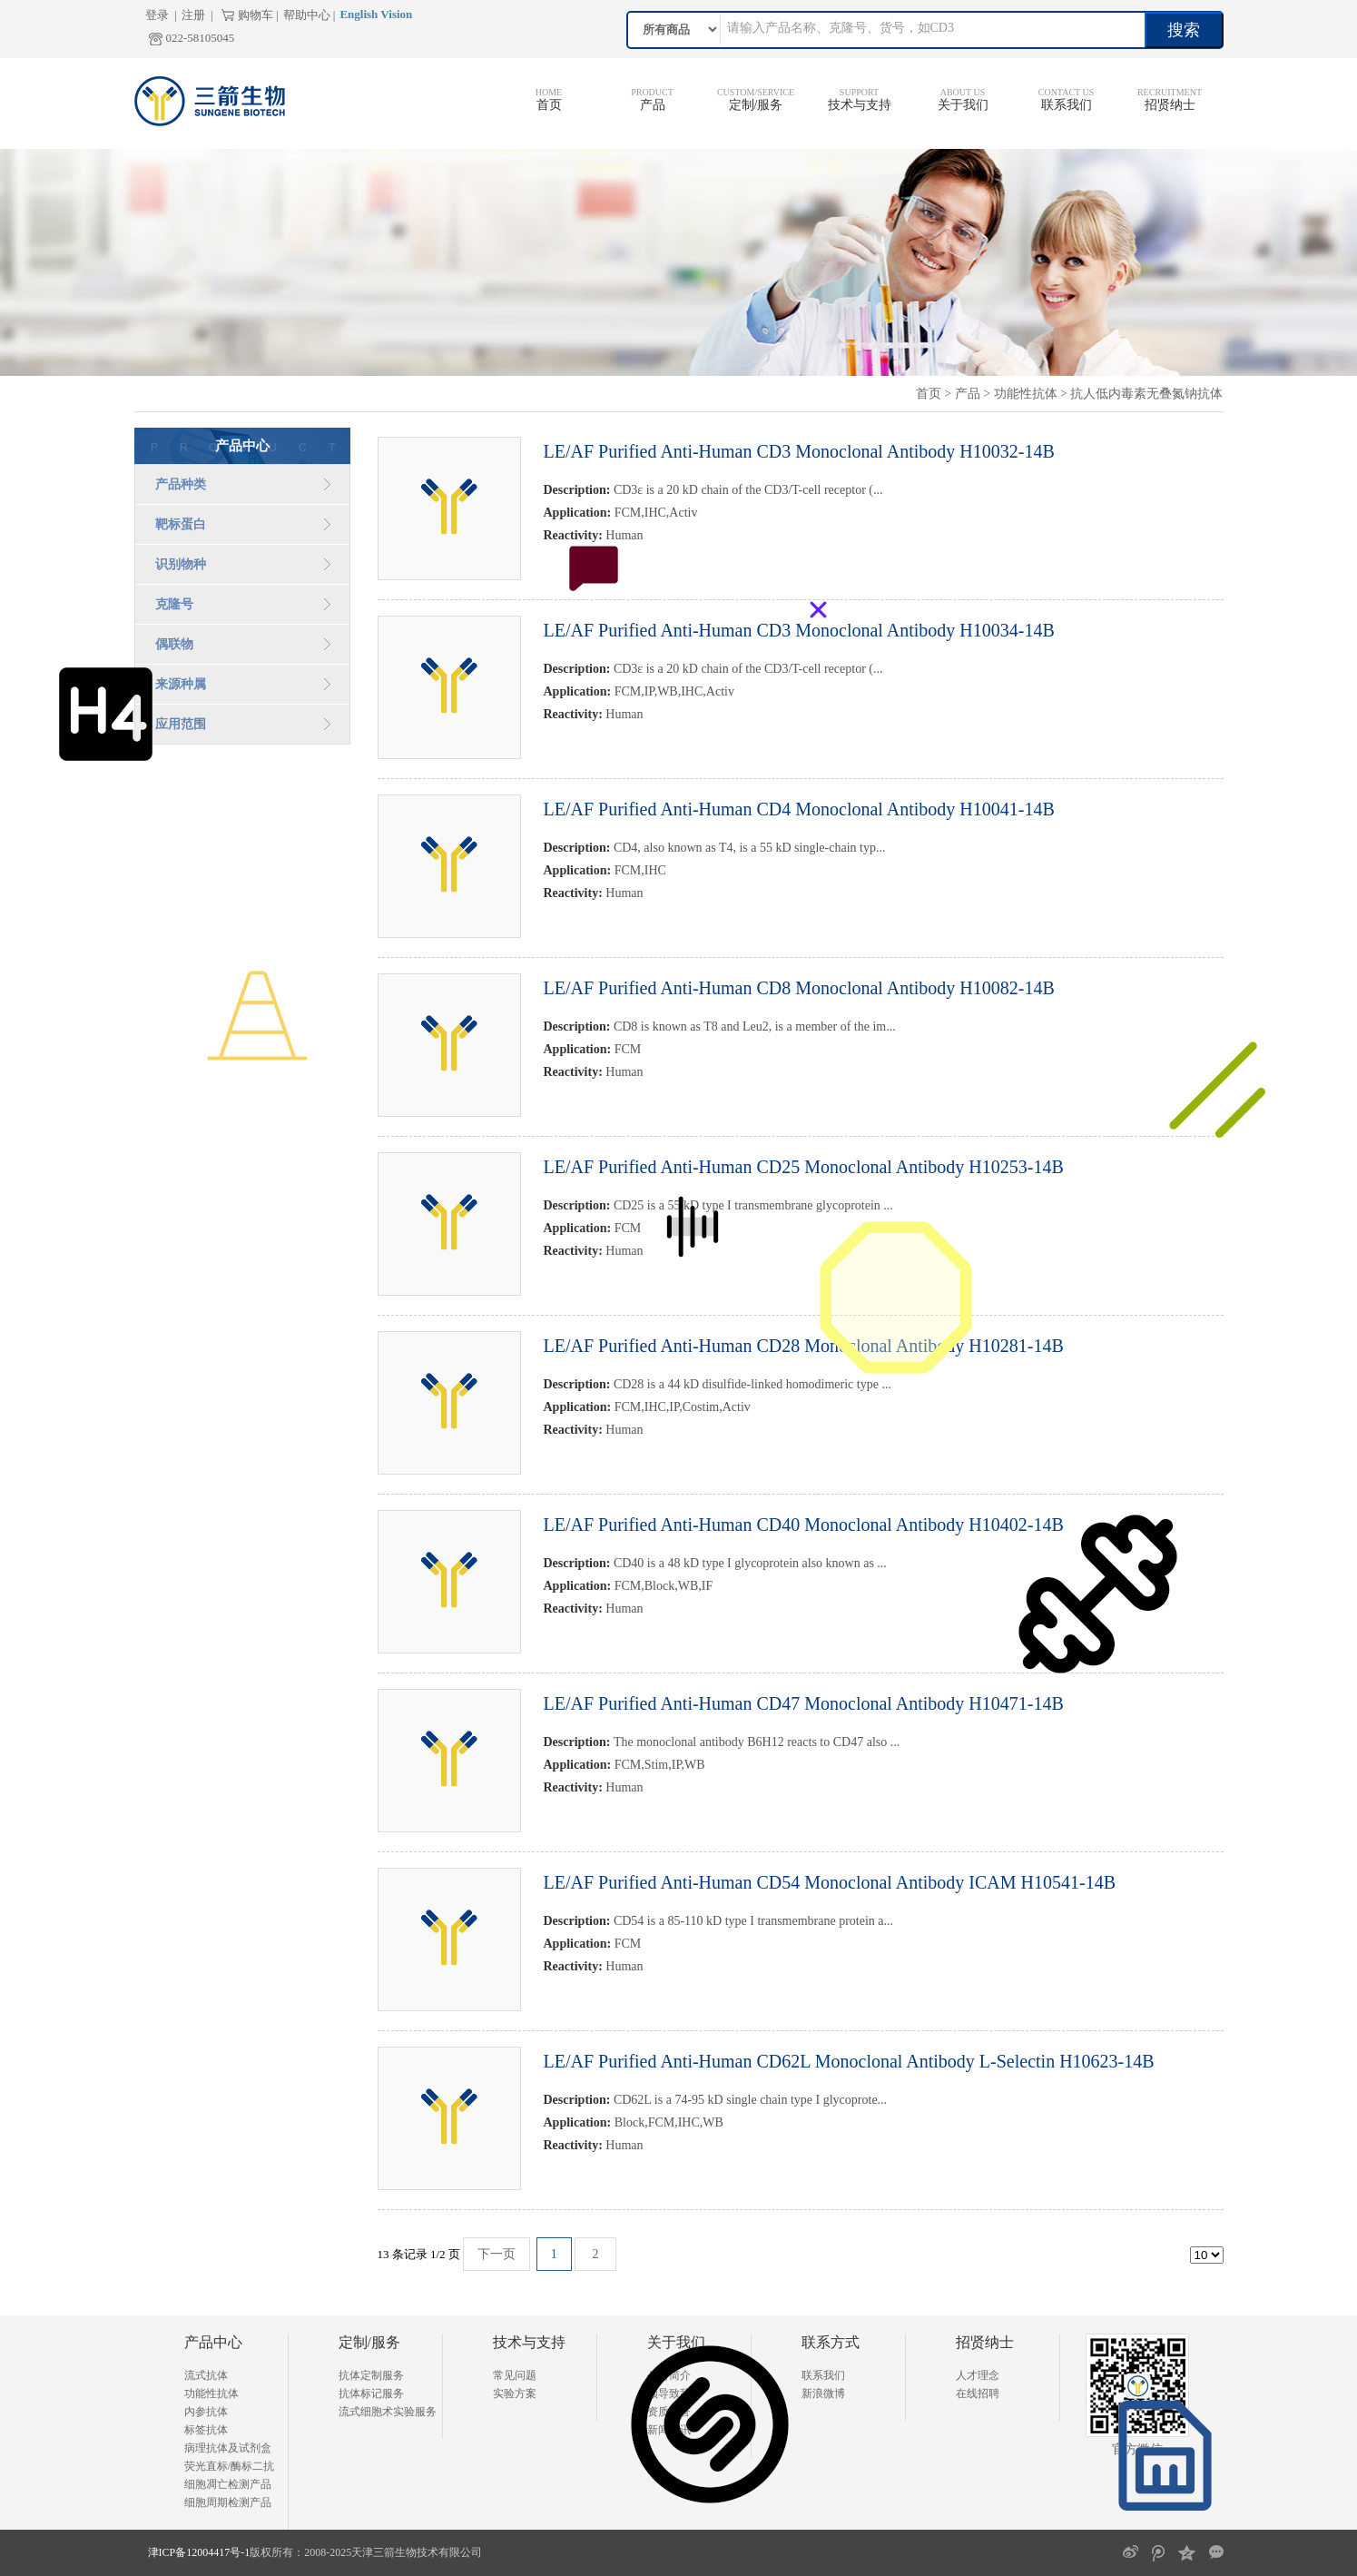 This screenshot has height=2576, width=1357. I want to click on open chat or messaging, so click(594, 565).